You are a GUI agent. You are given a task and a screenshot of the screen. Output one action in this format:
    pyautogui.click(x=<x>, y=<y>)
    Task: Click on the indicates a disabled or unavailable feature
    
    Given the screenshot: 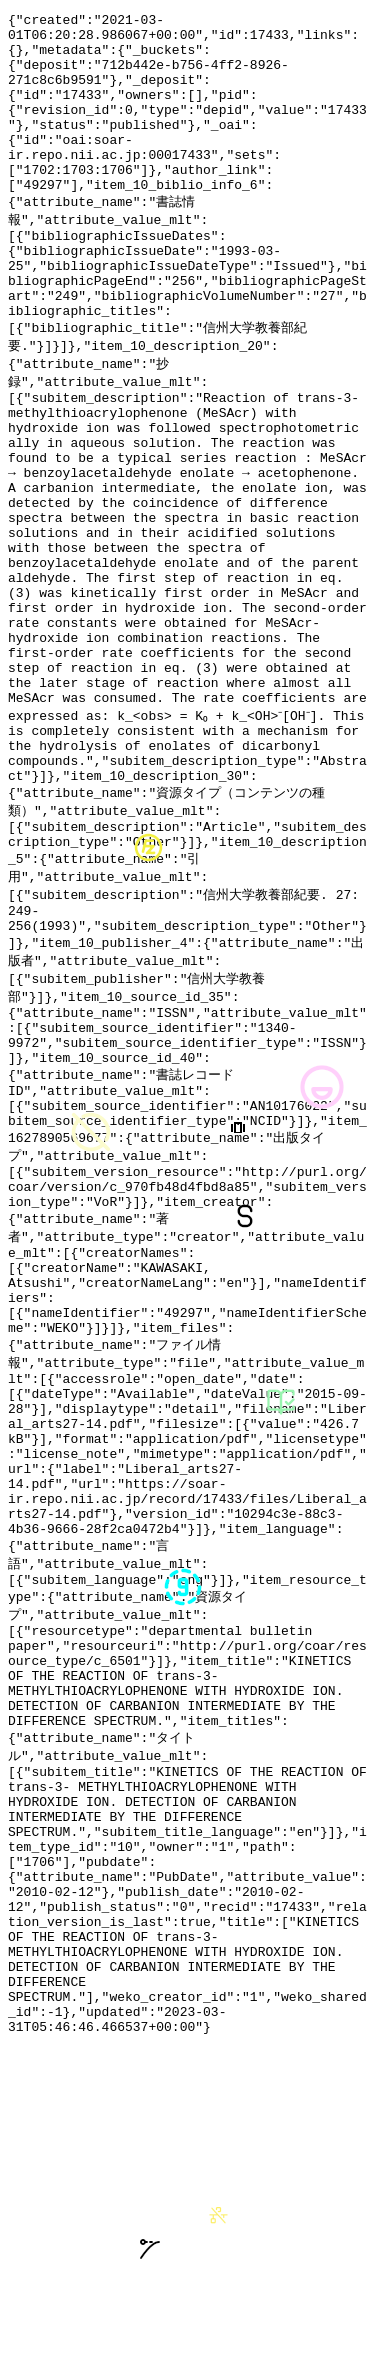 What is the action you would take?
    pyautogui.click(x=91, y=1132)
    